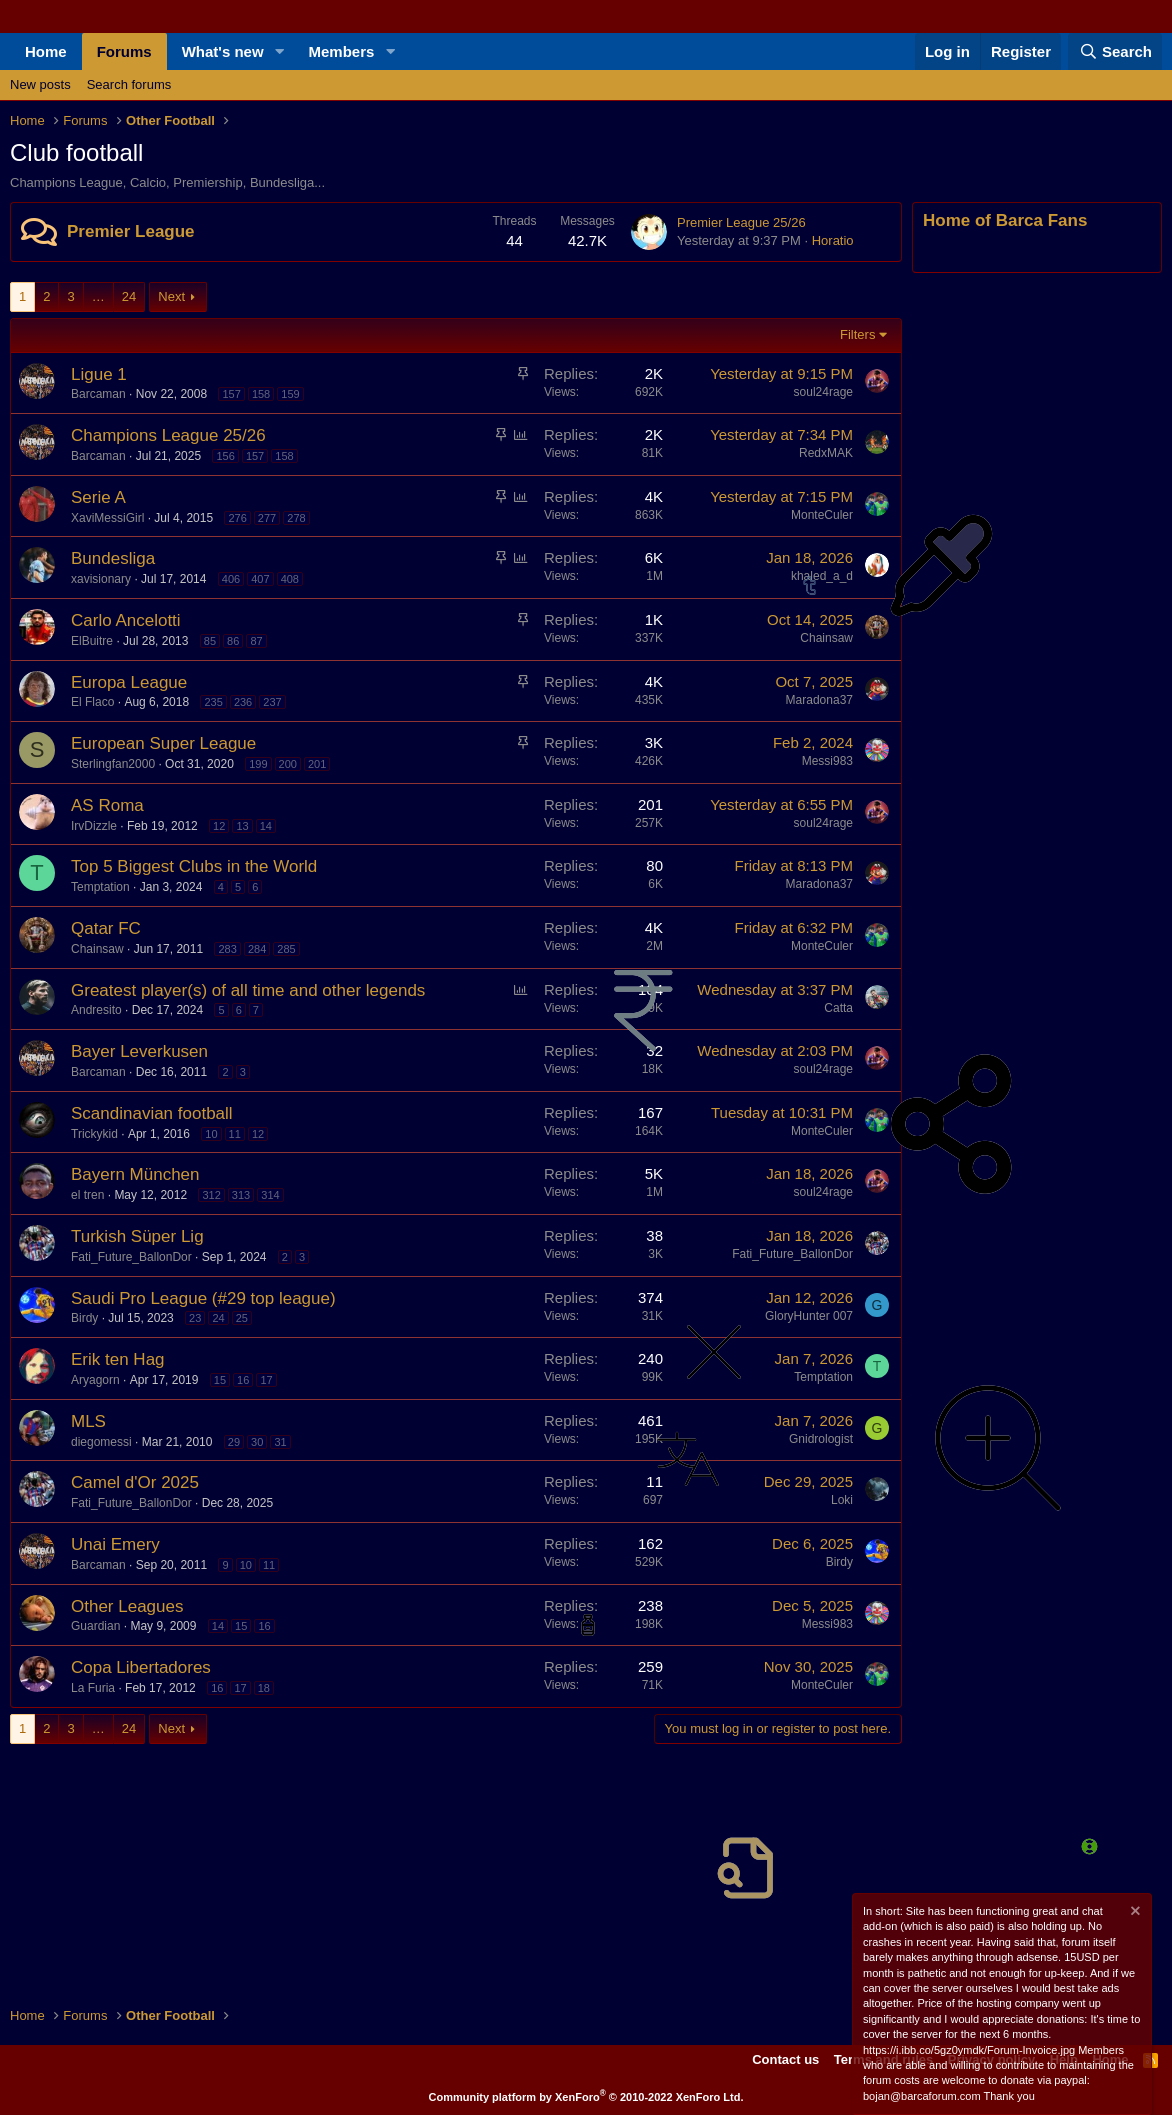  Describe the element at coordinates (714, 1352) in the screenshot. I see `close a window or dialog` at that location.